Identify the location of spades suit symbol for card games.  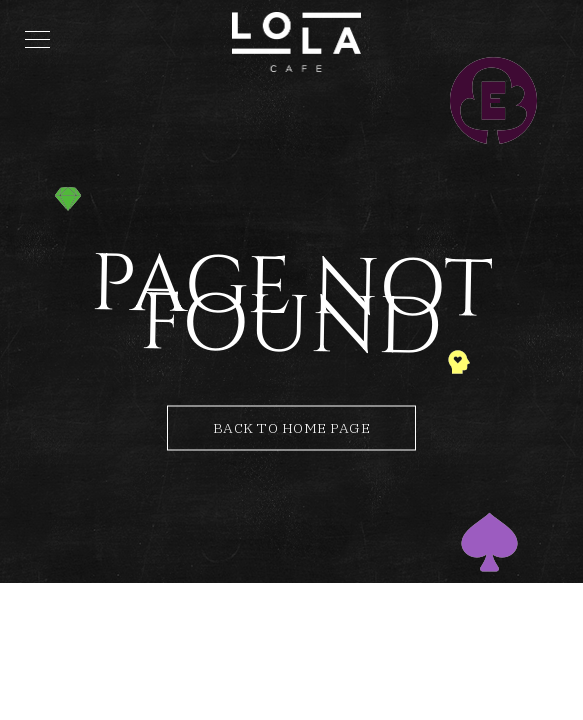
(489, 543).